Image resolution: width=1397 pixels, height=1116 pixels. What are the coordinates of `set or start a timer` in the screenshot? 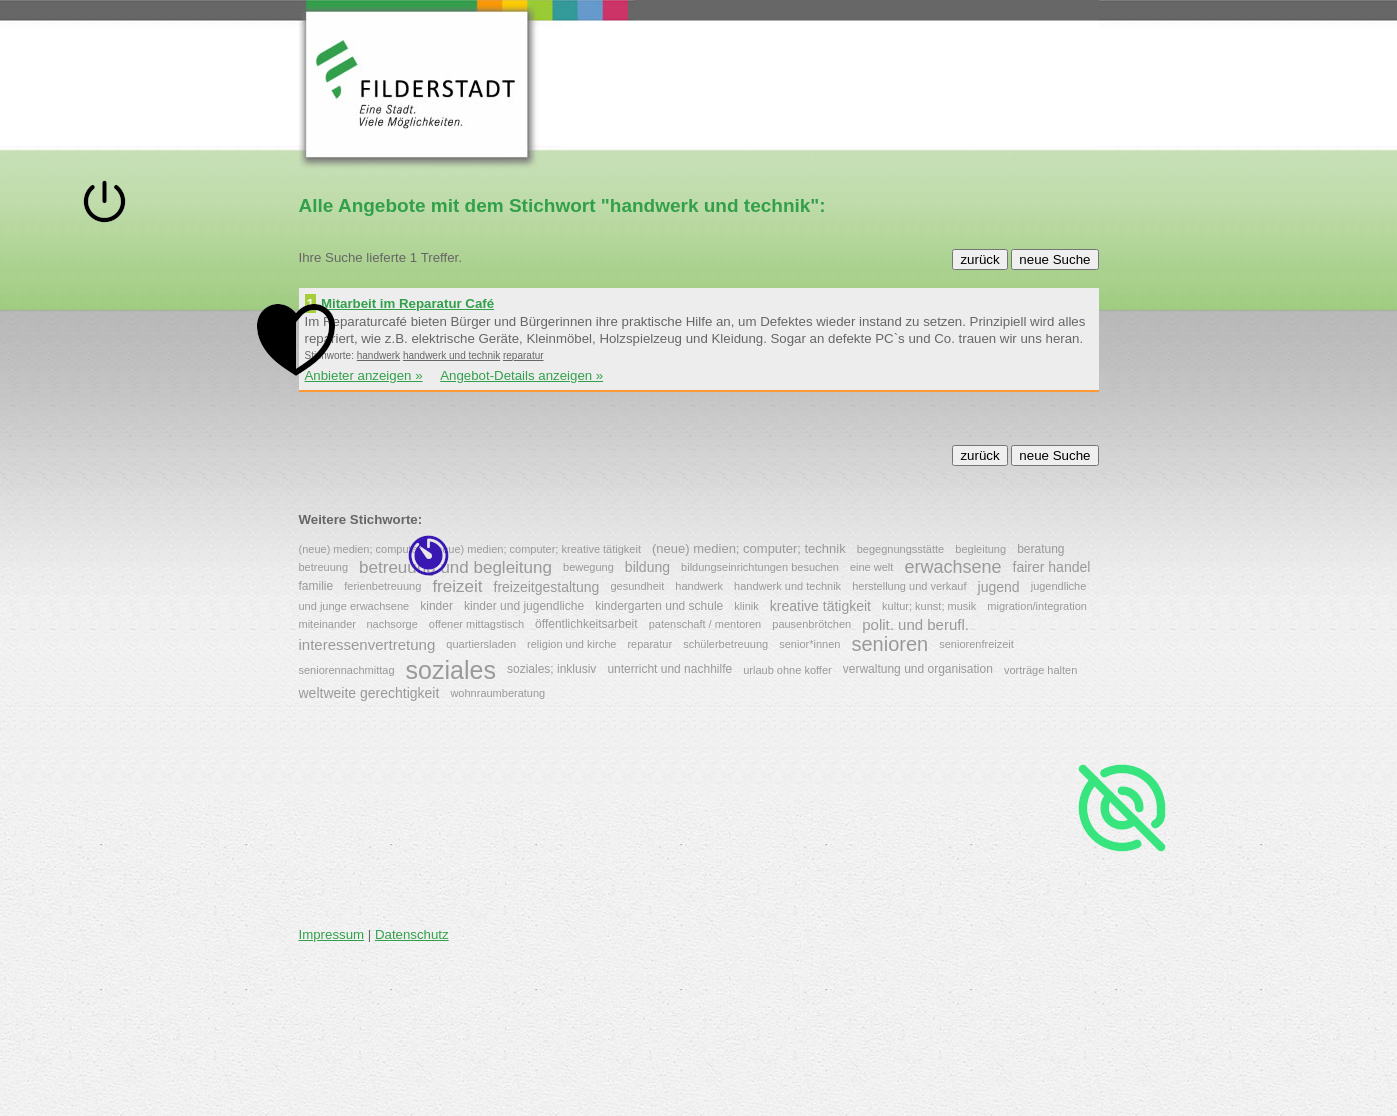 It's located at (428, 555).